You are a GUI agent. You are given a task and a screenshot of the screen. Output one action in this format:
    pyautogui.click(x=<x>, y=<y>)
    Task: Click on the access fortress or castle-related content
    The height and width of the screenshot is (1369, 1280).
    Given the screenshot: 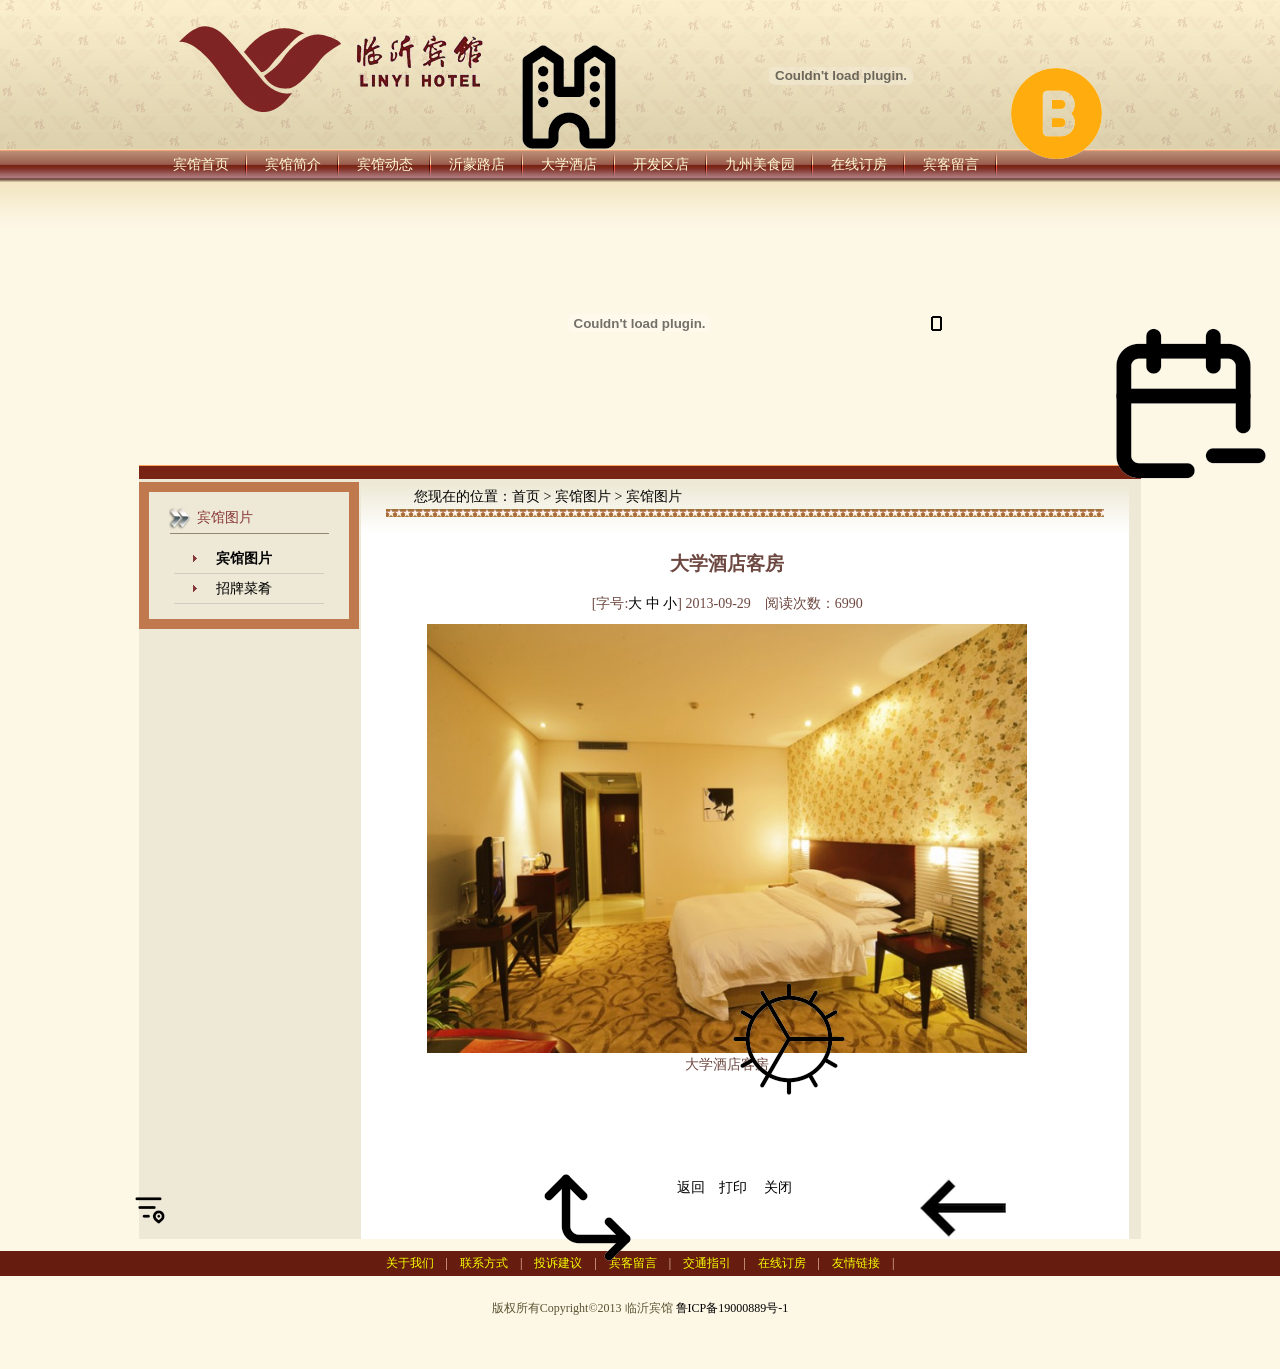 What is the action you would take?
    pyautogui.click(x=569, y=97)
    